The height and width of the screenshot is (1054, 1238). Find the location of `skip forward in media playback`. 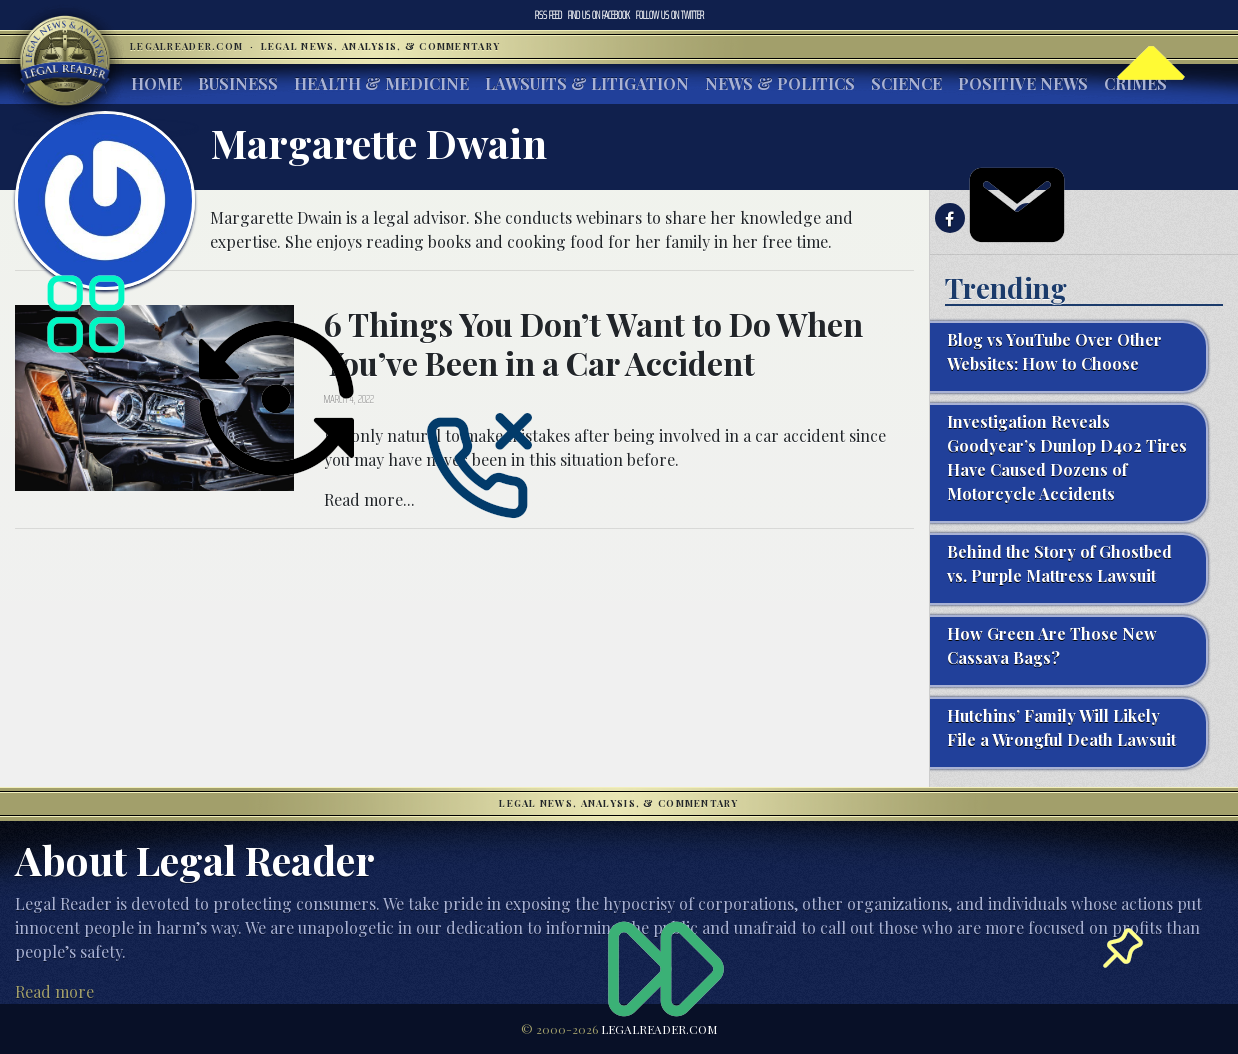

skip forward in media playback is located at coordinates (666, 969).